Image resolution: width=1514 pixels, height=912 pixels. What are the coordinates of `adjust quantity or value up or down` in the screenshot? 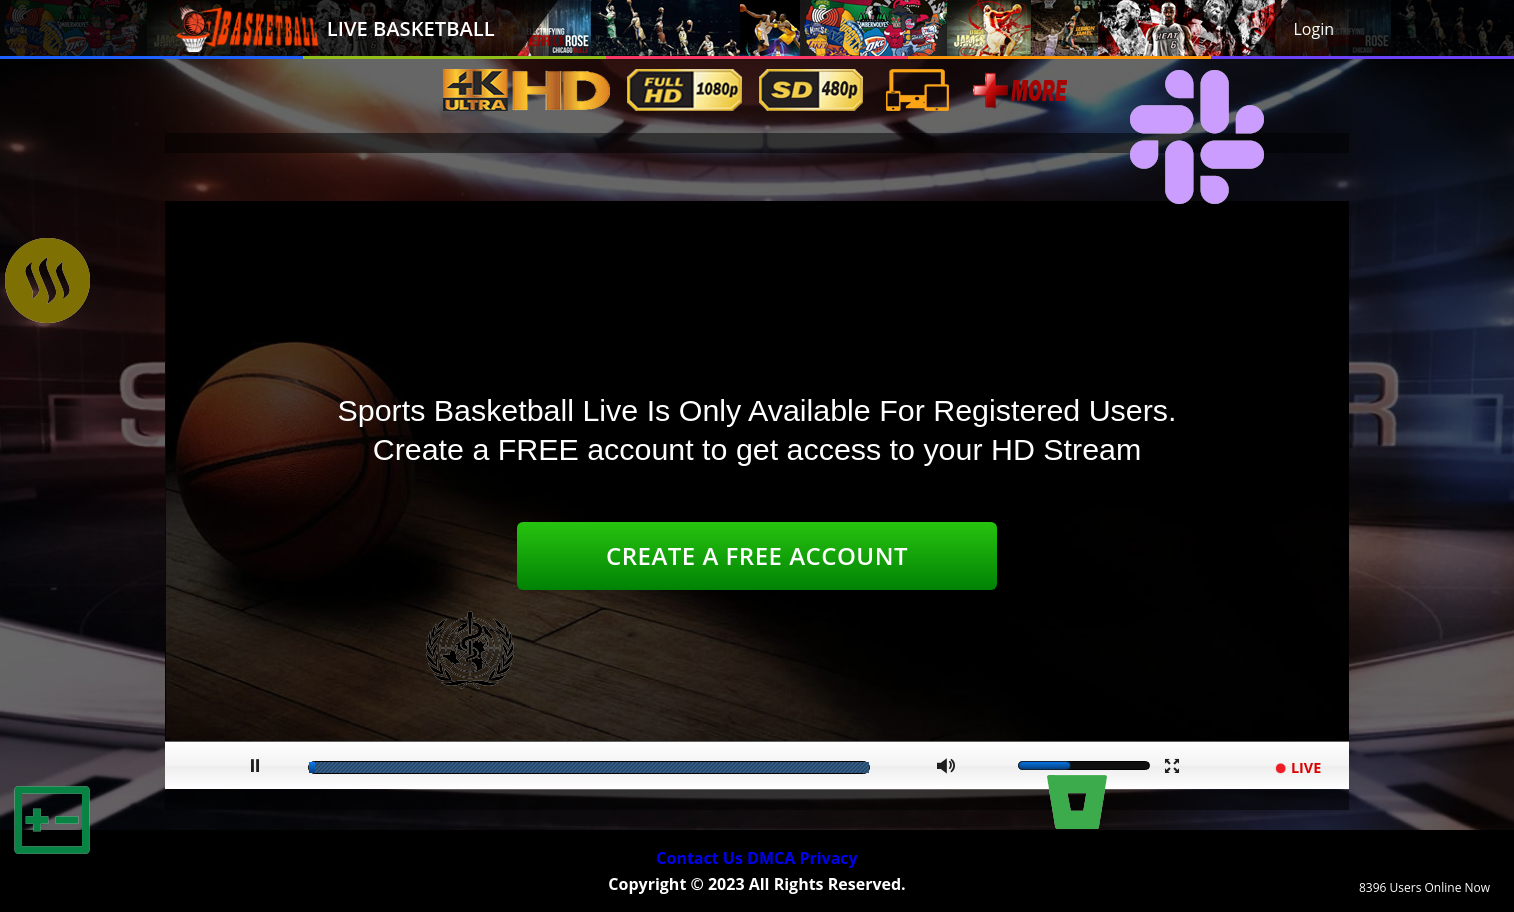 It's located at (52, 820).